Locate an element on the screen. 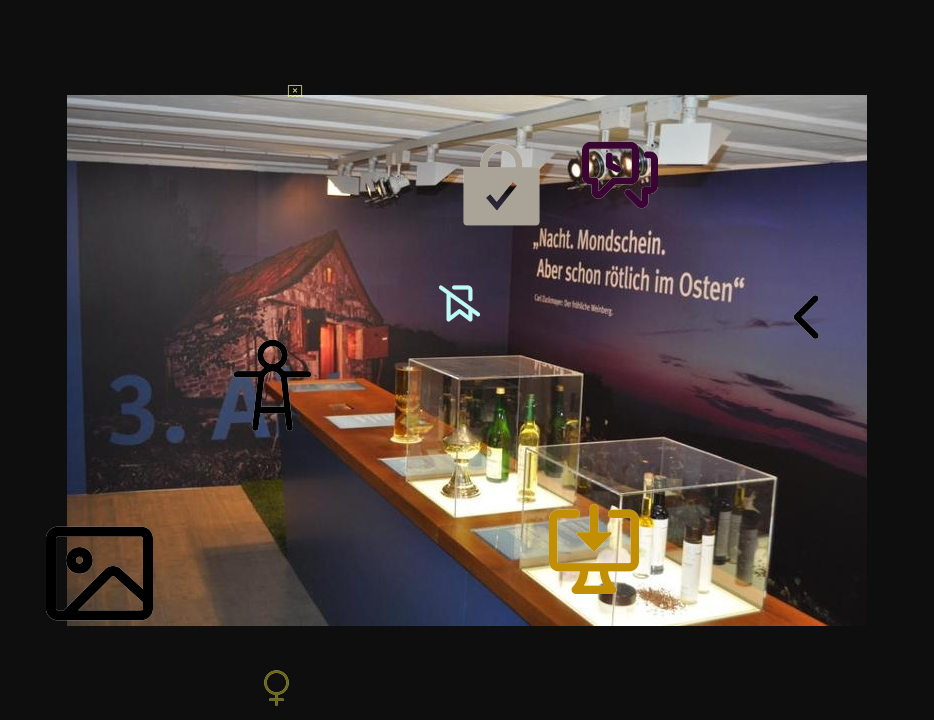 The width and height of the screenshot is (934, 720). cancel or void a receipt is located at coordinates (295, 91).